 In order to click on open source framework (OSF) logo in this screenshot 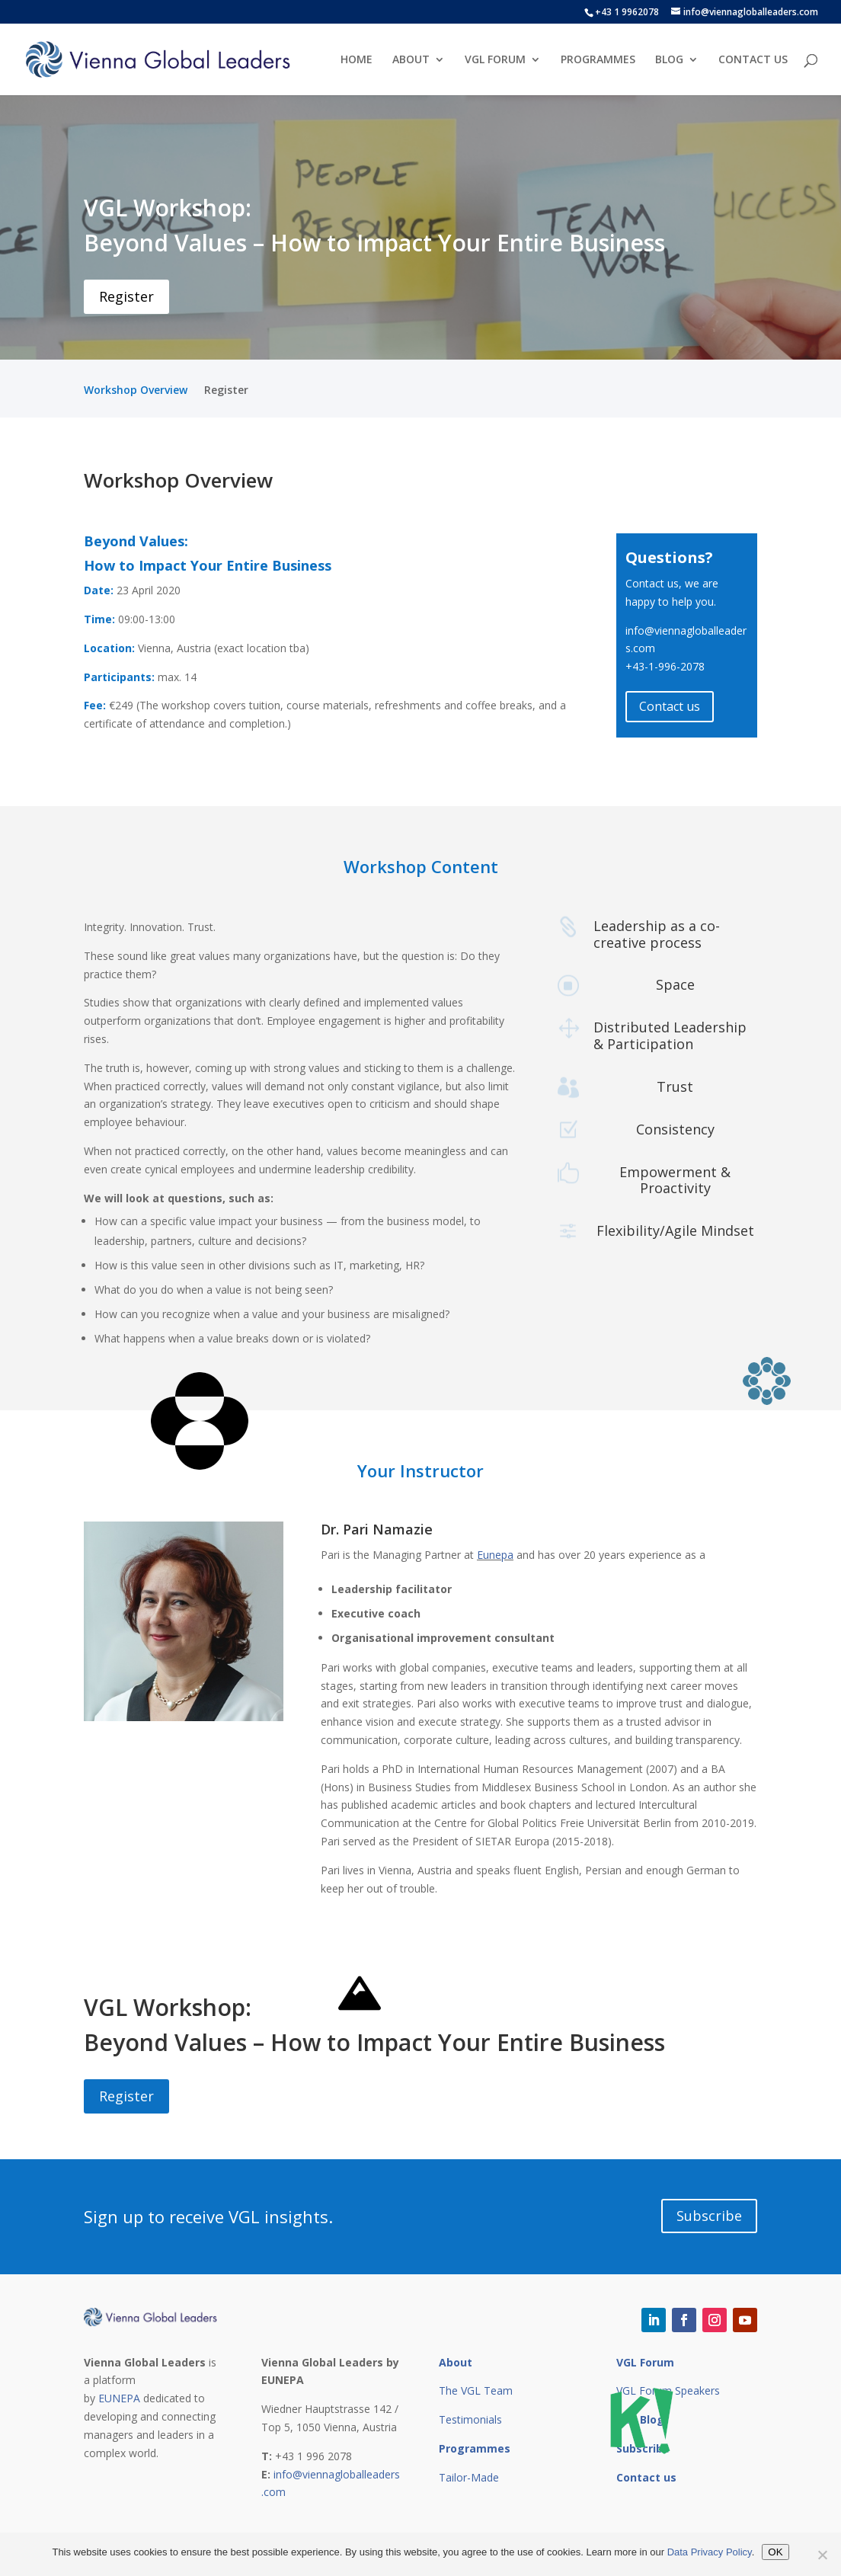, I will do `click(766, 1381)`.